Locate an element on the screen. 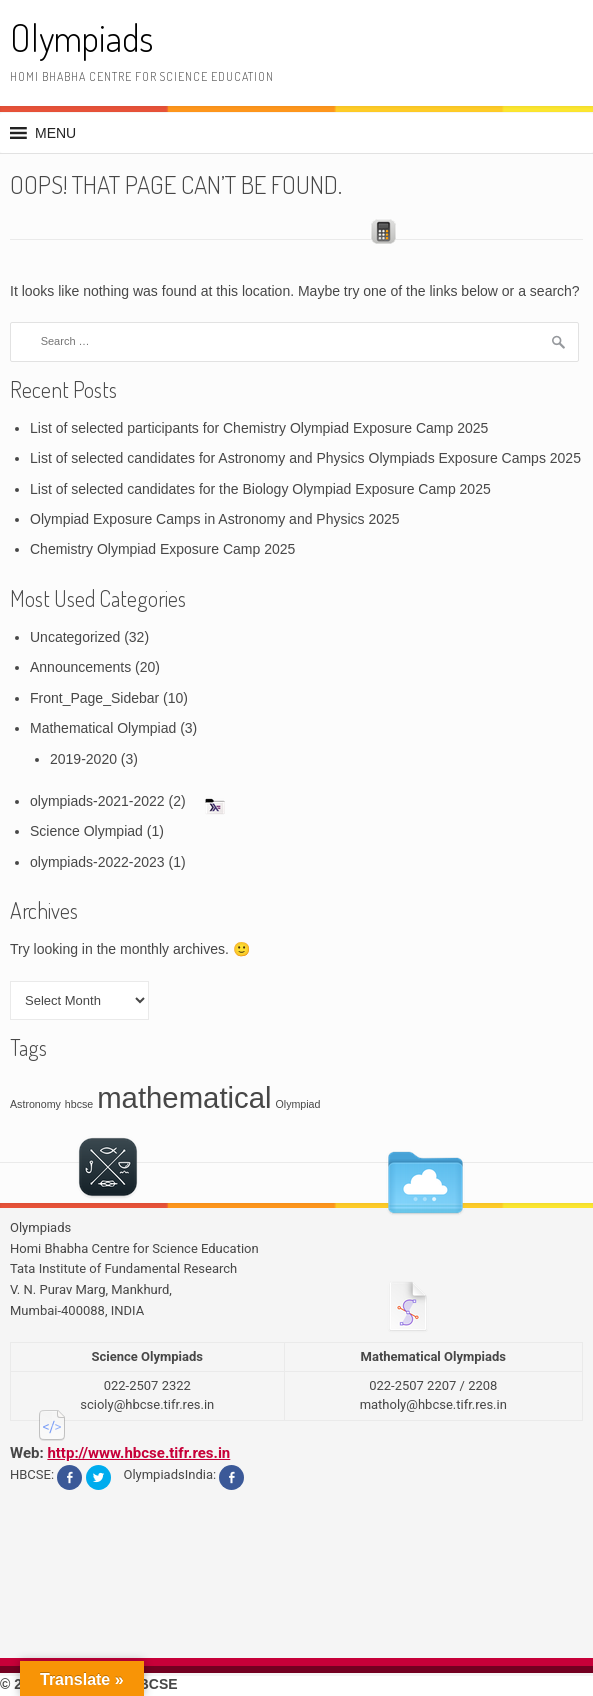 This screenshot has width=593, height=1696. open folder containing haskell project files is located at coordinates (215, 807).